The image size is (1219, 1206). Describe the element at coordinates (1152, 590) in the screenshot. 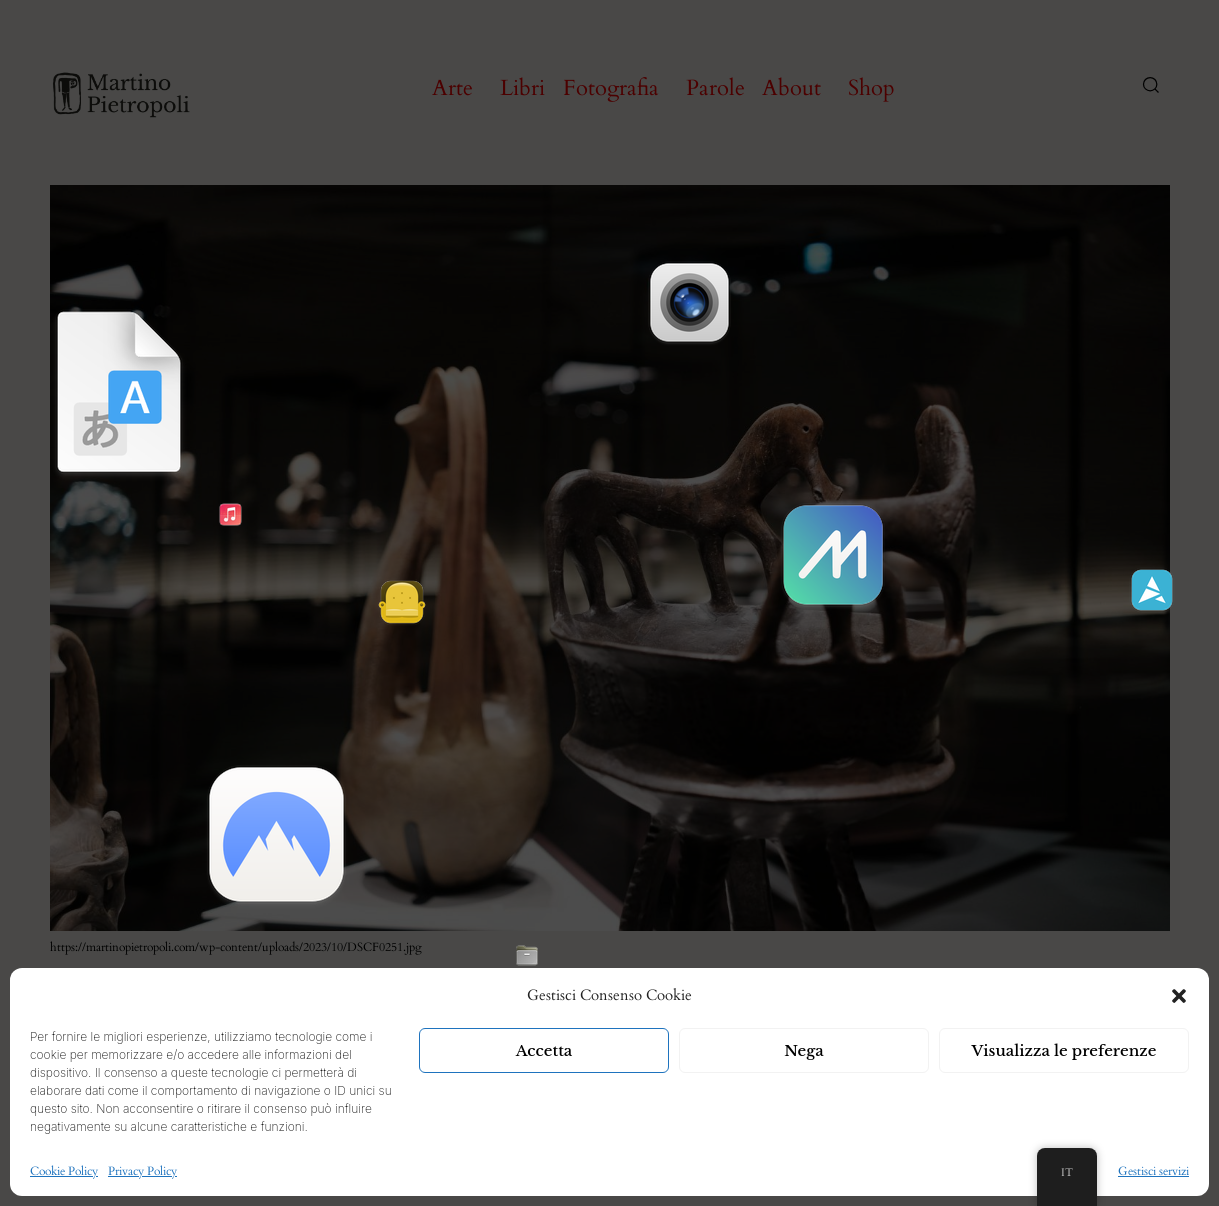

I see `launch the artix linux application` at that location.